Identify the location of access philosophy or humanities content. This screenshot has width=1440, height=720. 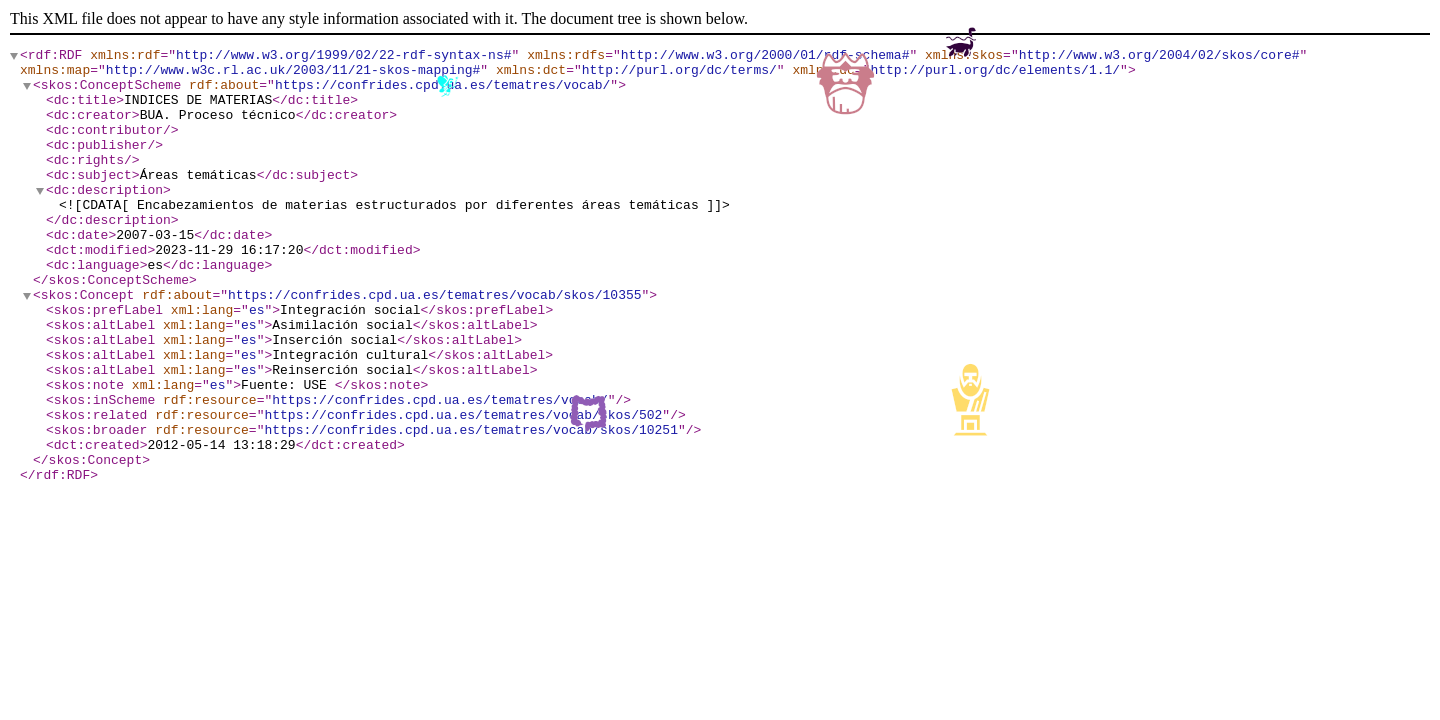
(970, 398).